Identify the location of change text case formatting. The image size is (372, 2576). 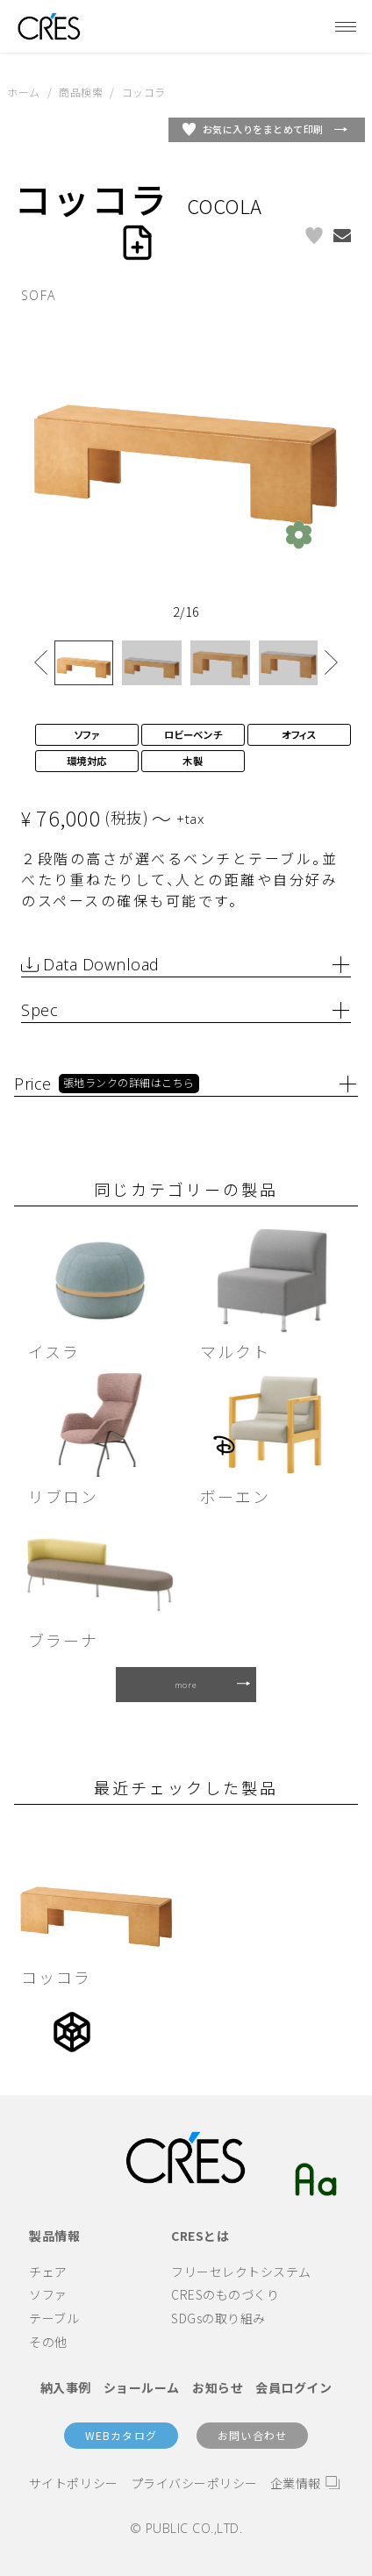
(316, 2179).